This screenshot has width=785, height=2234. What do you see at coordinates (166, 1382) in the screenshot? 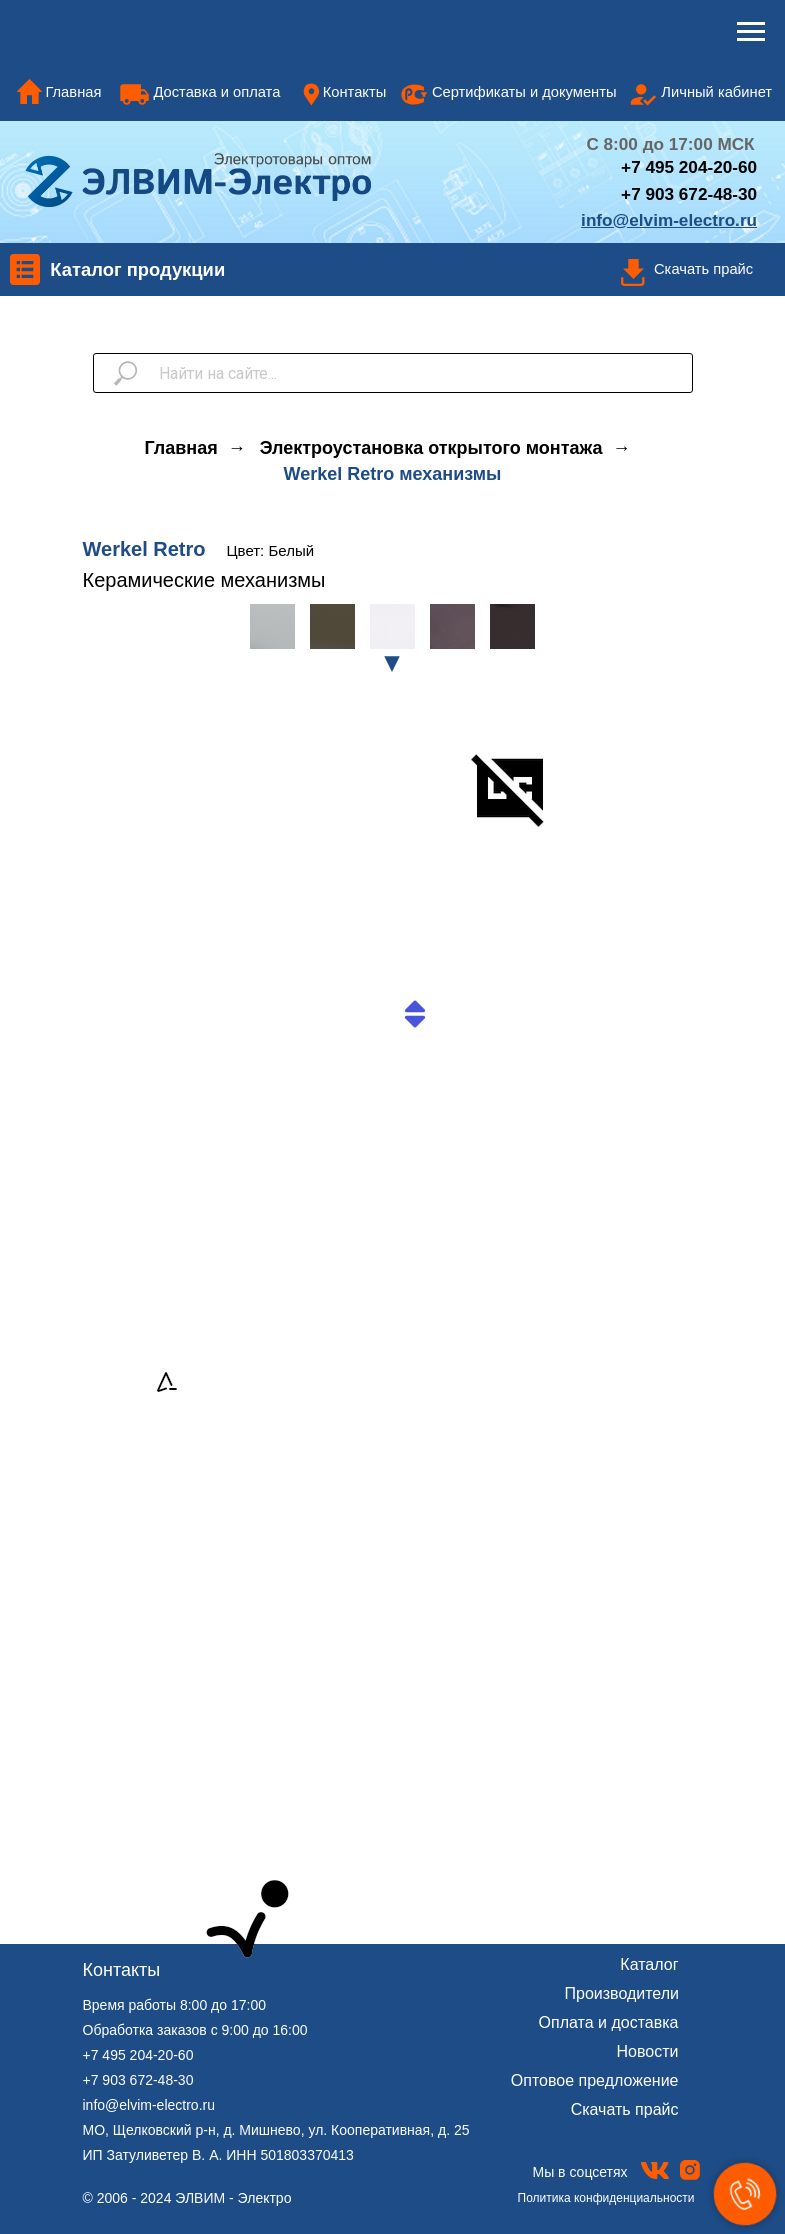
I see `remove a navigation waypoint` at bounding box center [166, 1382].